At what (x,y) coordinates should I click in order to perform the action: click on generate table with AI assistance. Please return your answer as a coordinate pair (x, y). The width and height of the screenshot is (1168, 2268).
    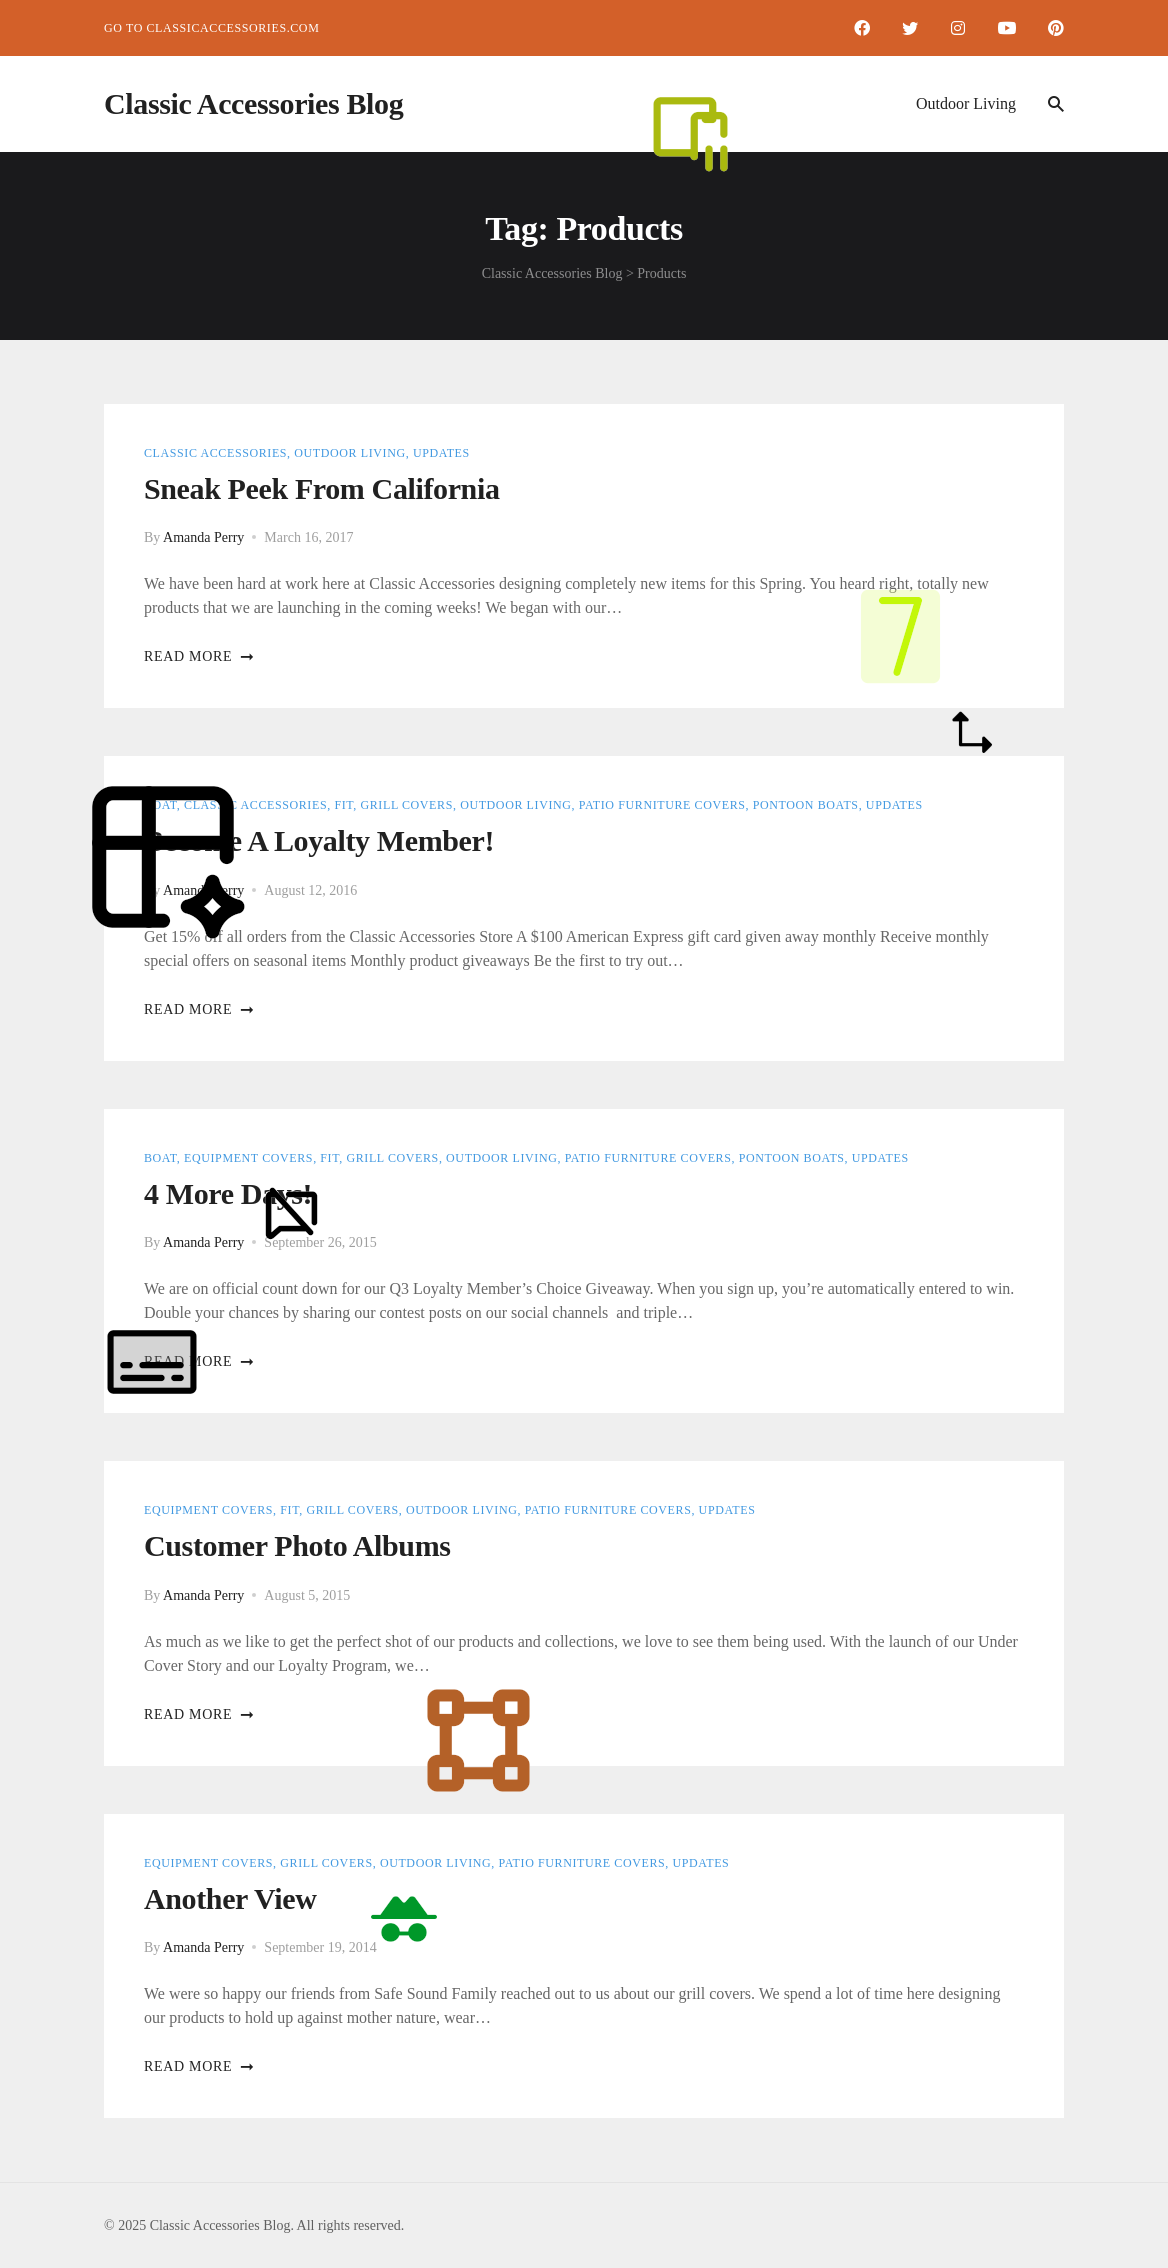
    Looking at the image, I should click on (163, 857).